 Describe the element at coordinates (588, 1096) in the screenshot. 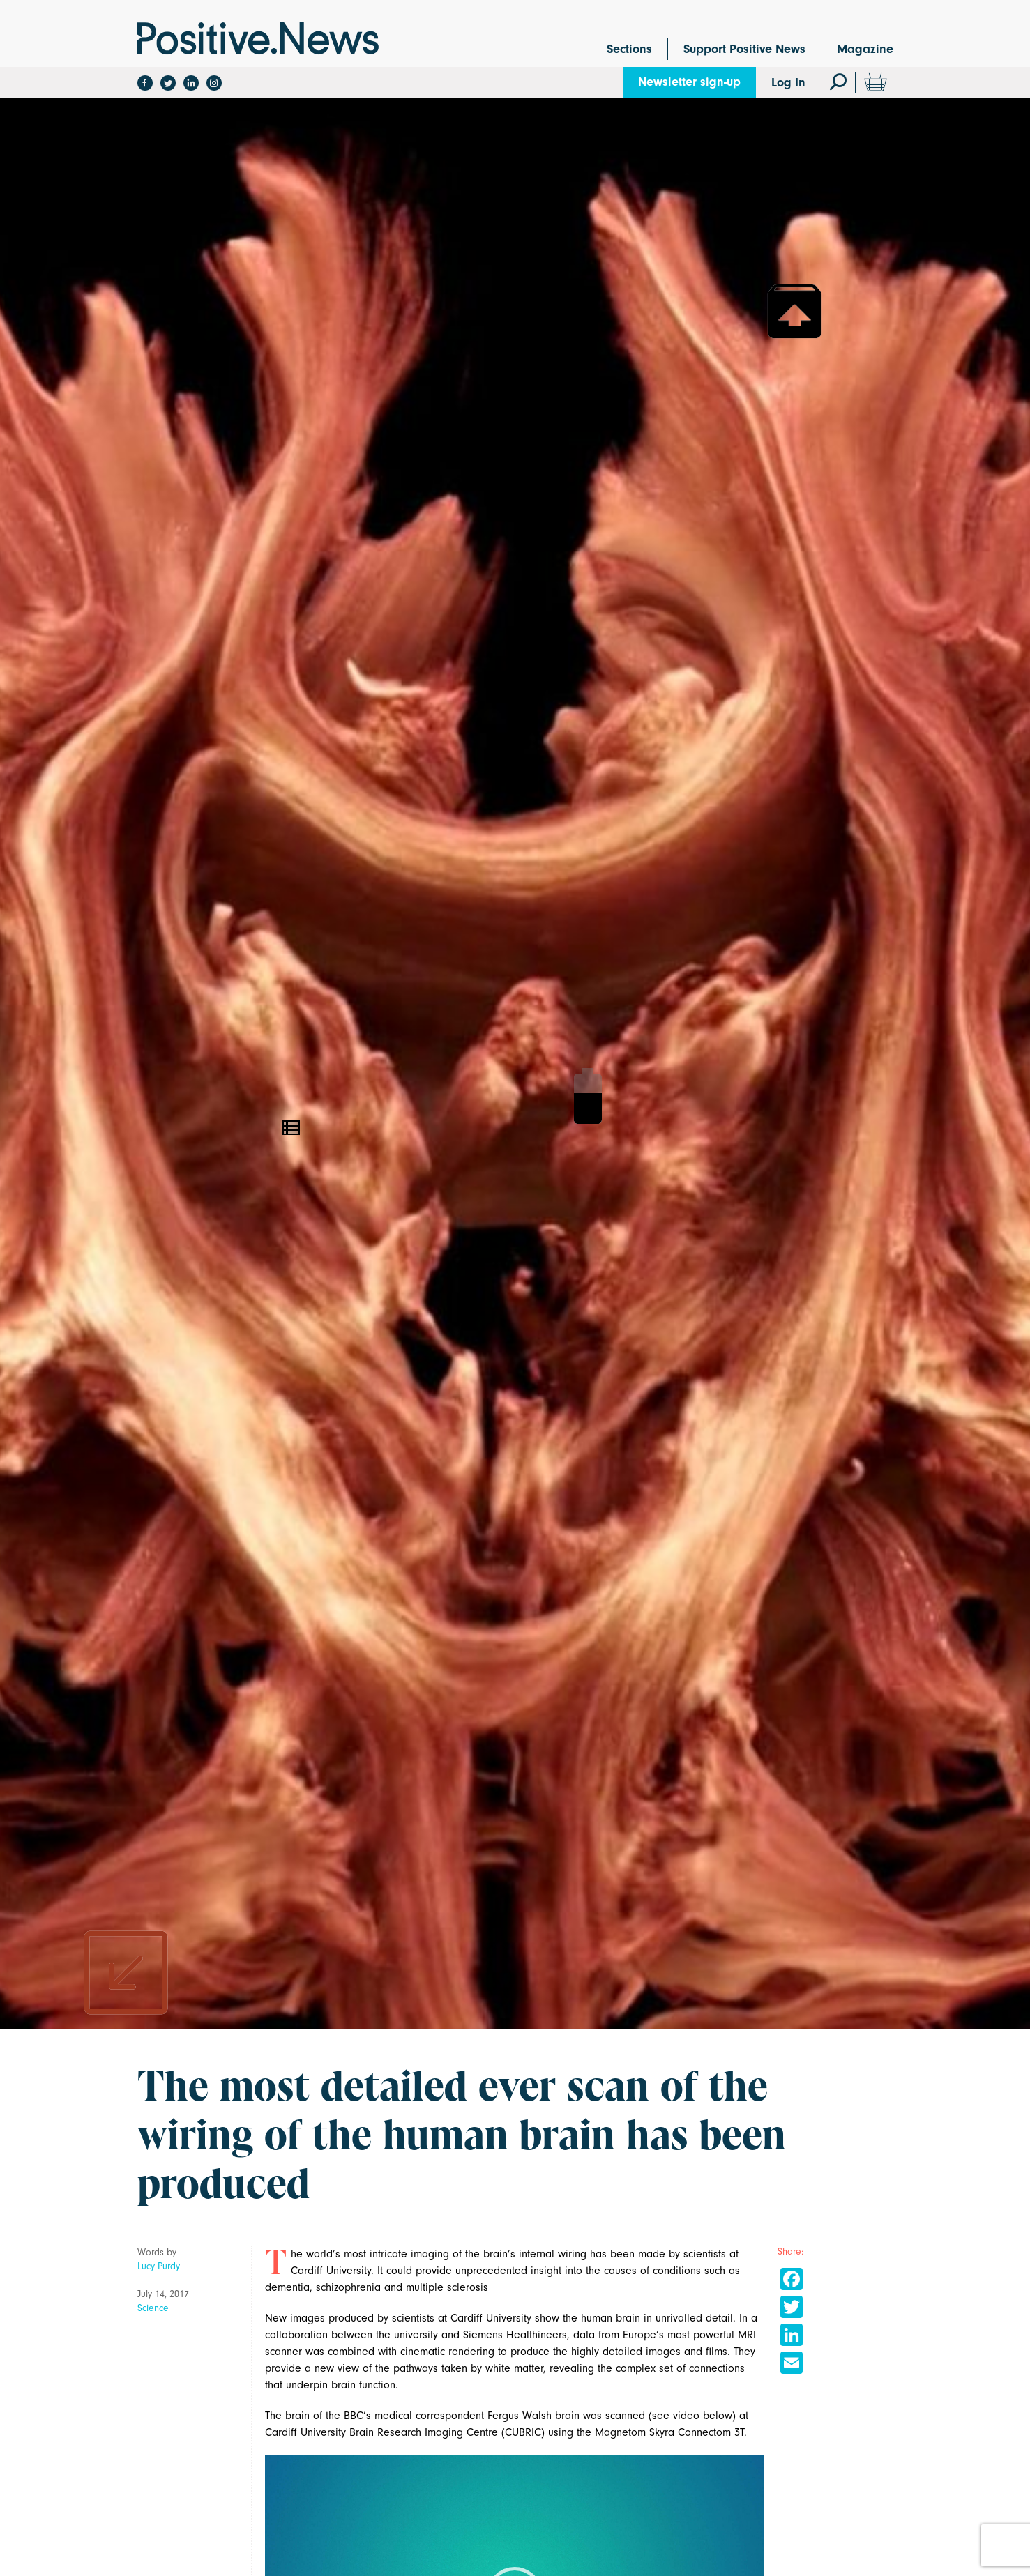

I see `indicates battery level at approximately 60%` at that location.